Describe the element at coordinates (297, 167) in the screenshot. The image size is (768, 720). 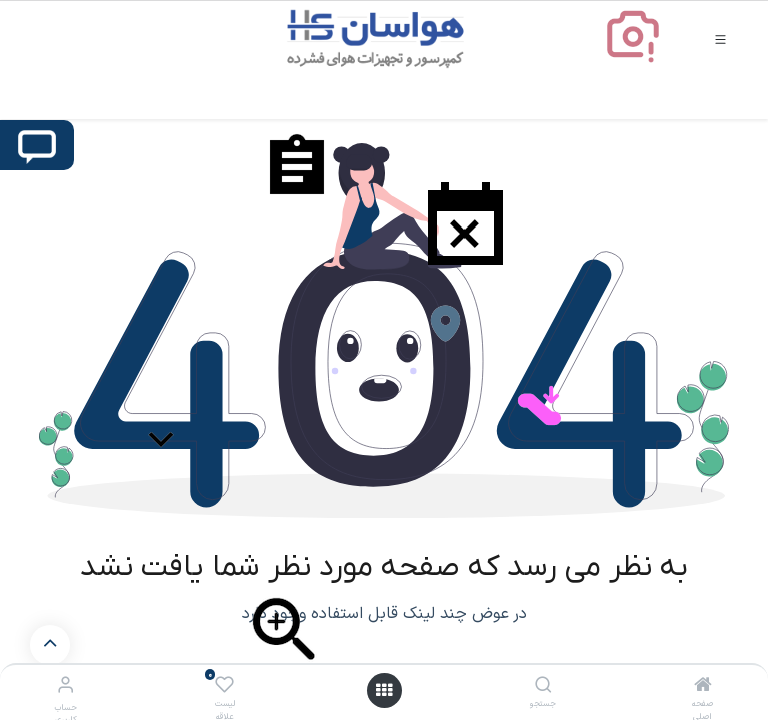
I see `view assignments or tasks` at that location.